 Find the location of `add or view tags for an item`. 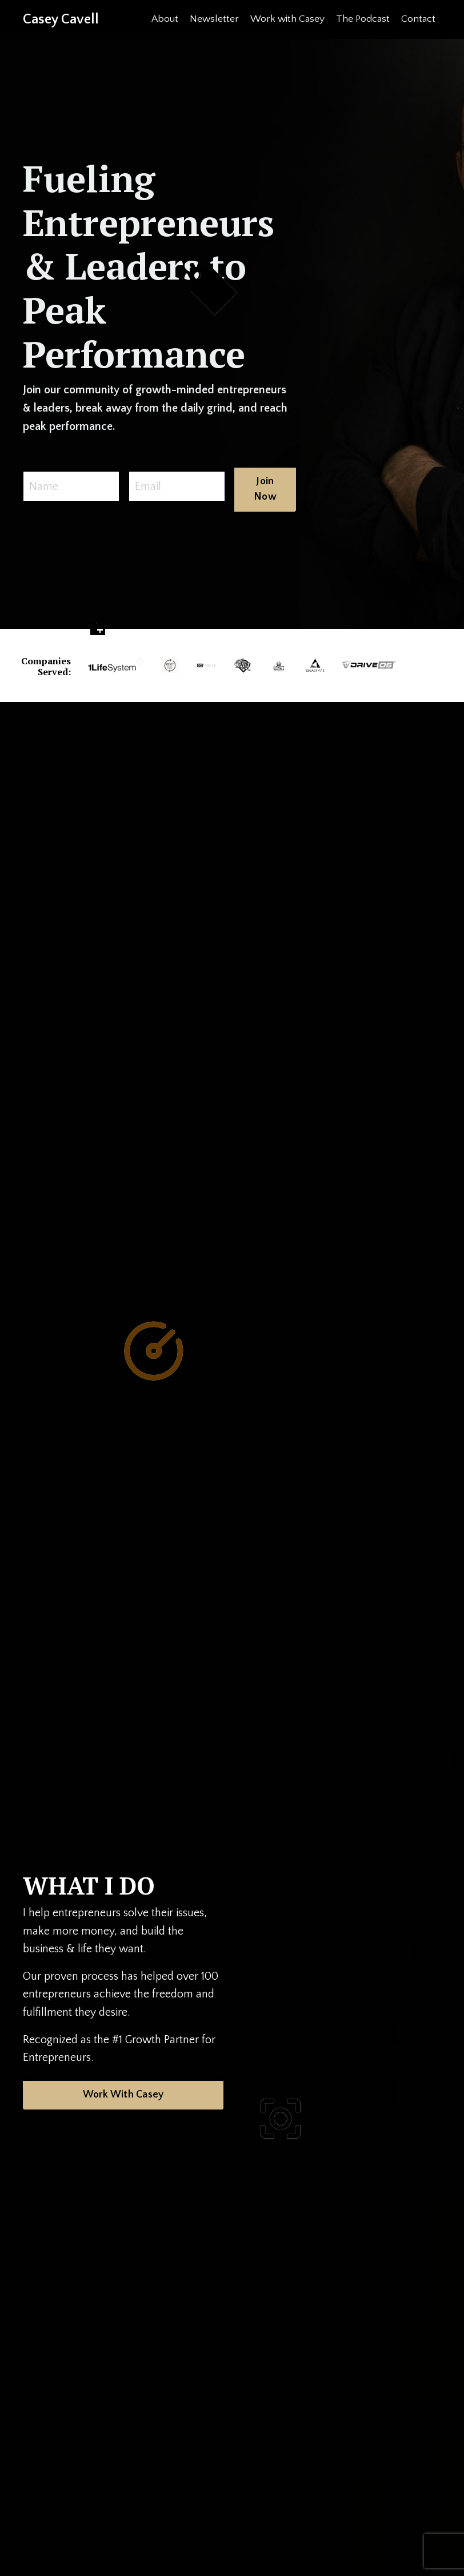

add or view tags for an item is located at coordinates (213, 290).